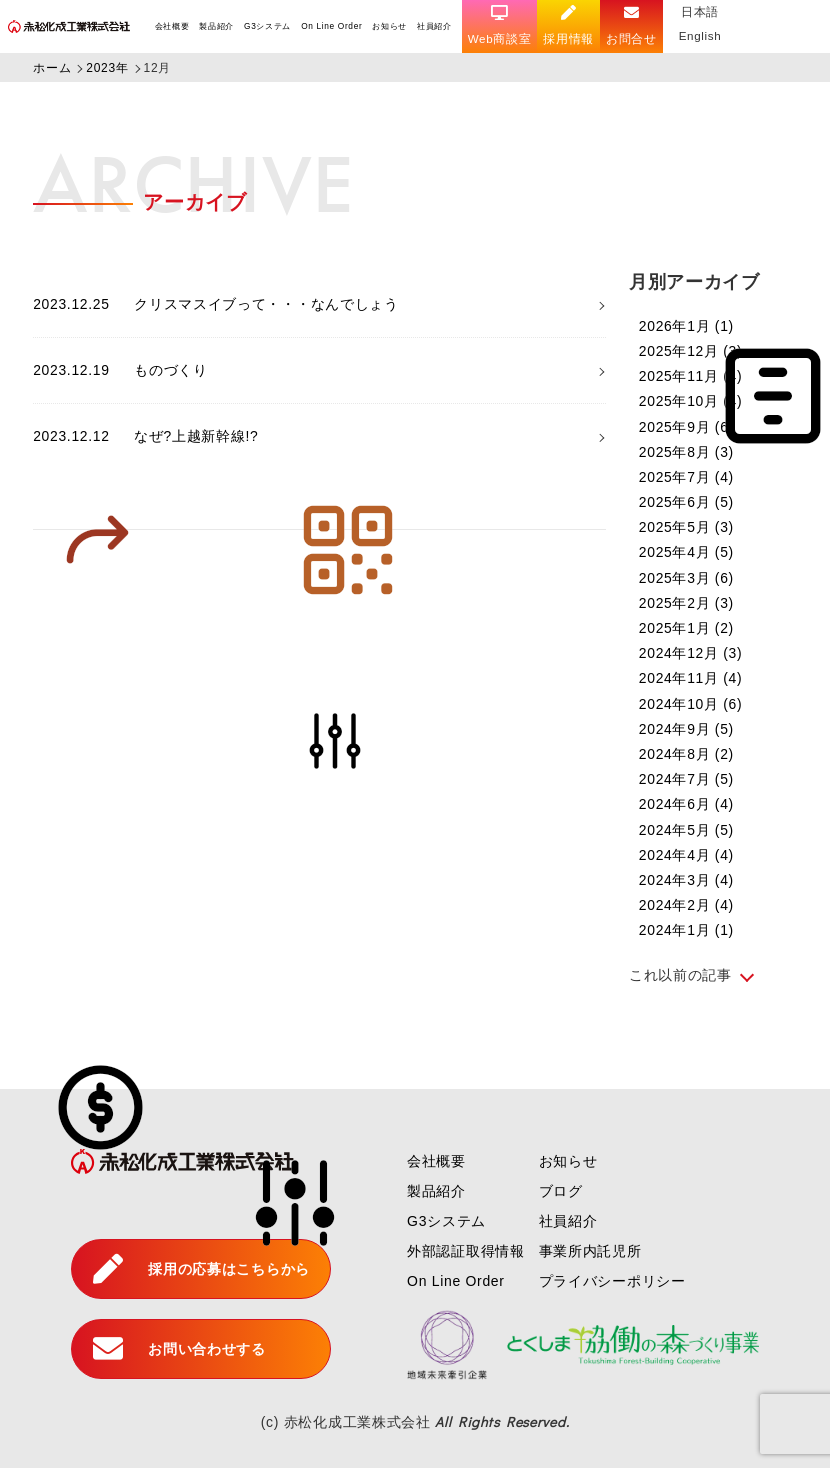 The width and height of the screenshot is (830, 1468). I want to click on adjust settings or preferences, so click(295, 1203).